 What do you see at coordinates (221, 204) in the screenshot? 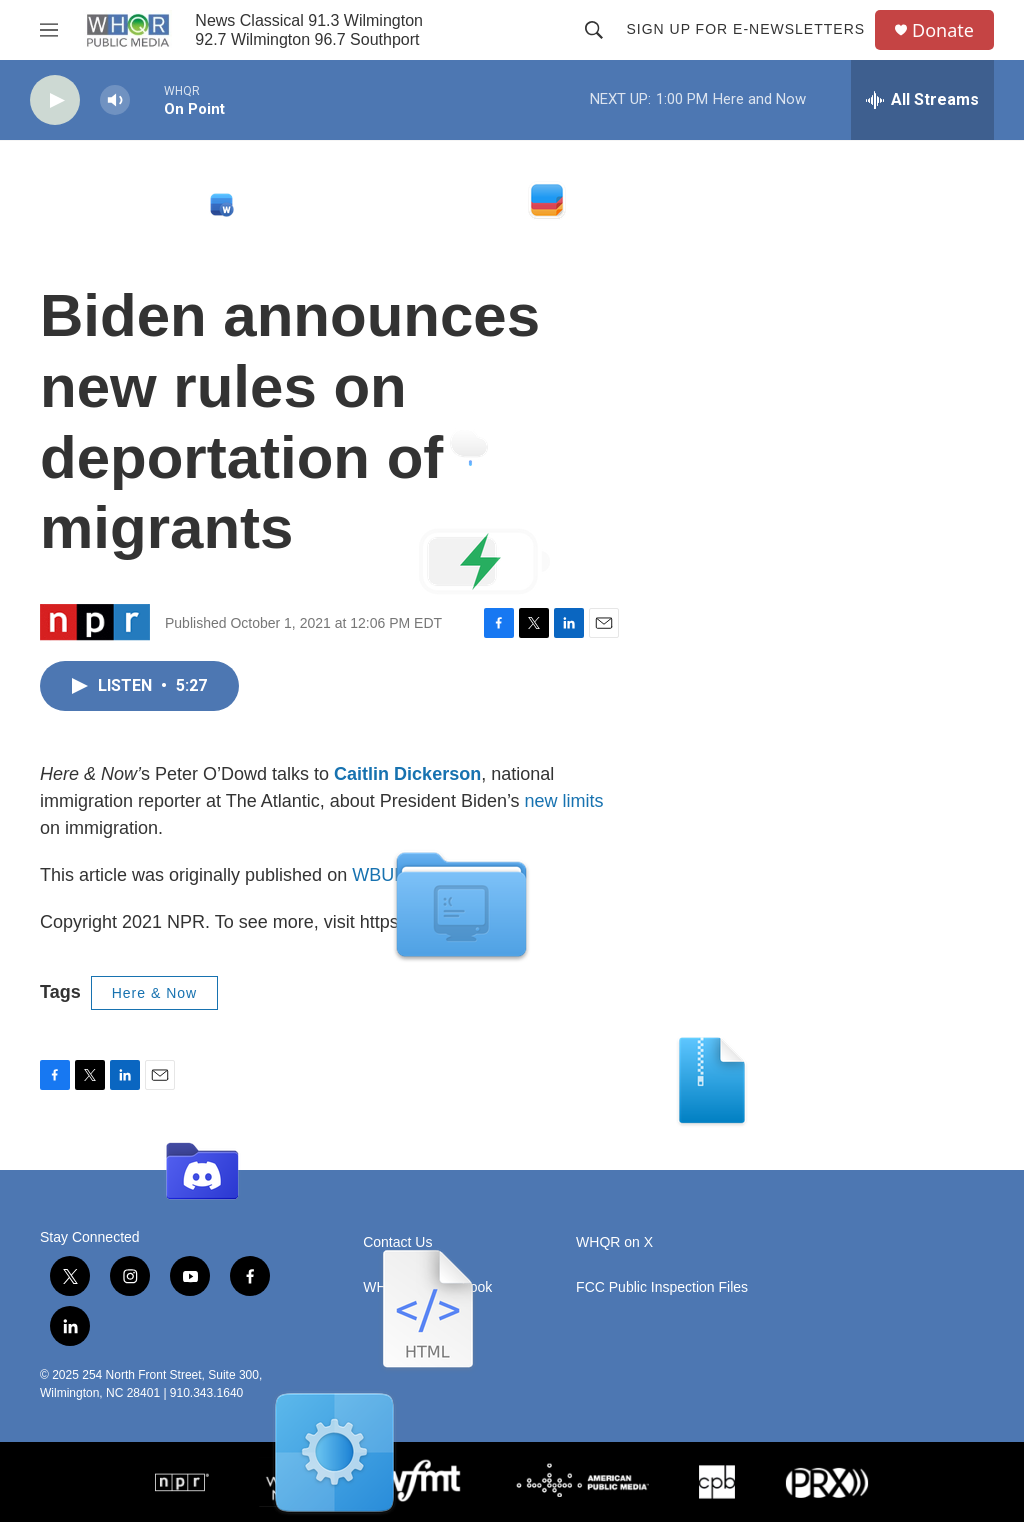
I see `open Microsoft Word` at bounding box center [221, 204].